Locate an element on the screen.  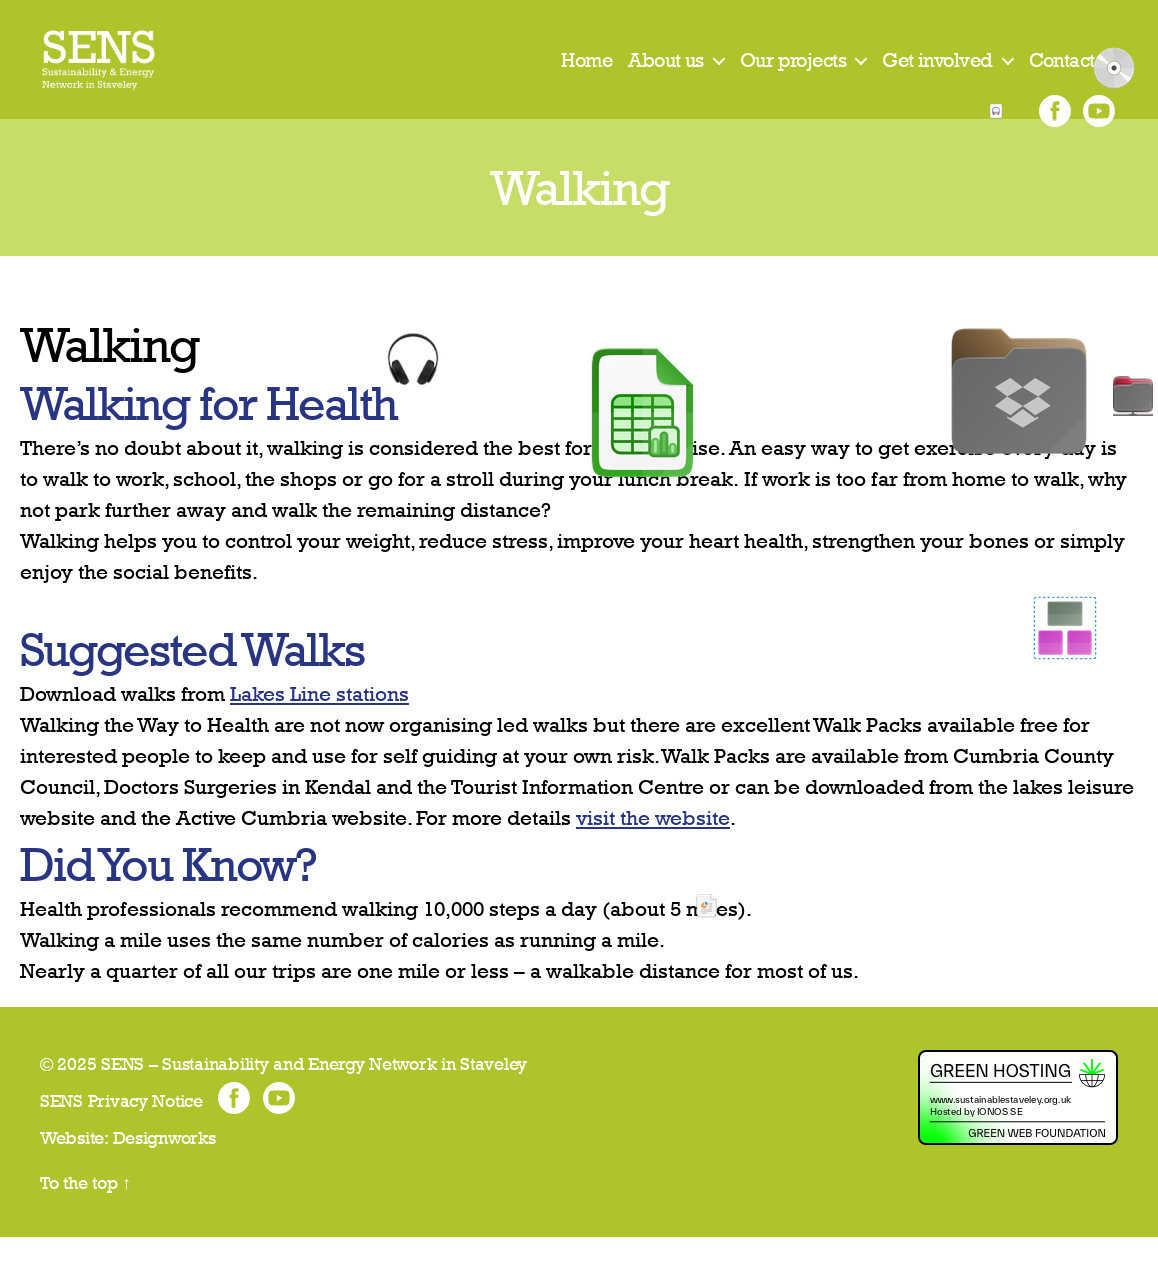
open a spreadsheet template file is located at coordinates (642, 412).